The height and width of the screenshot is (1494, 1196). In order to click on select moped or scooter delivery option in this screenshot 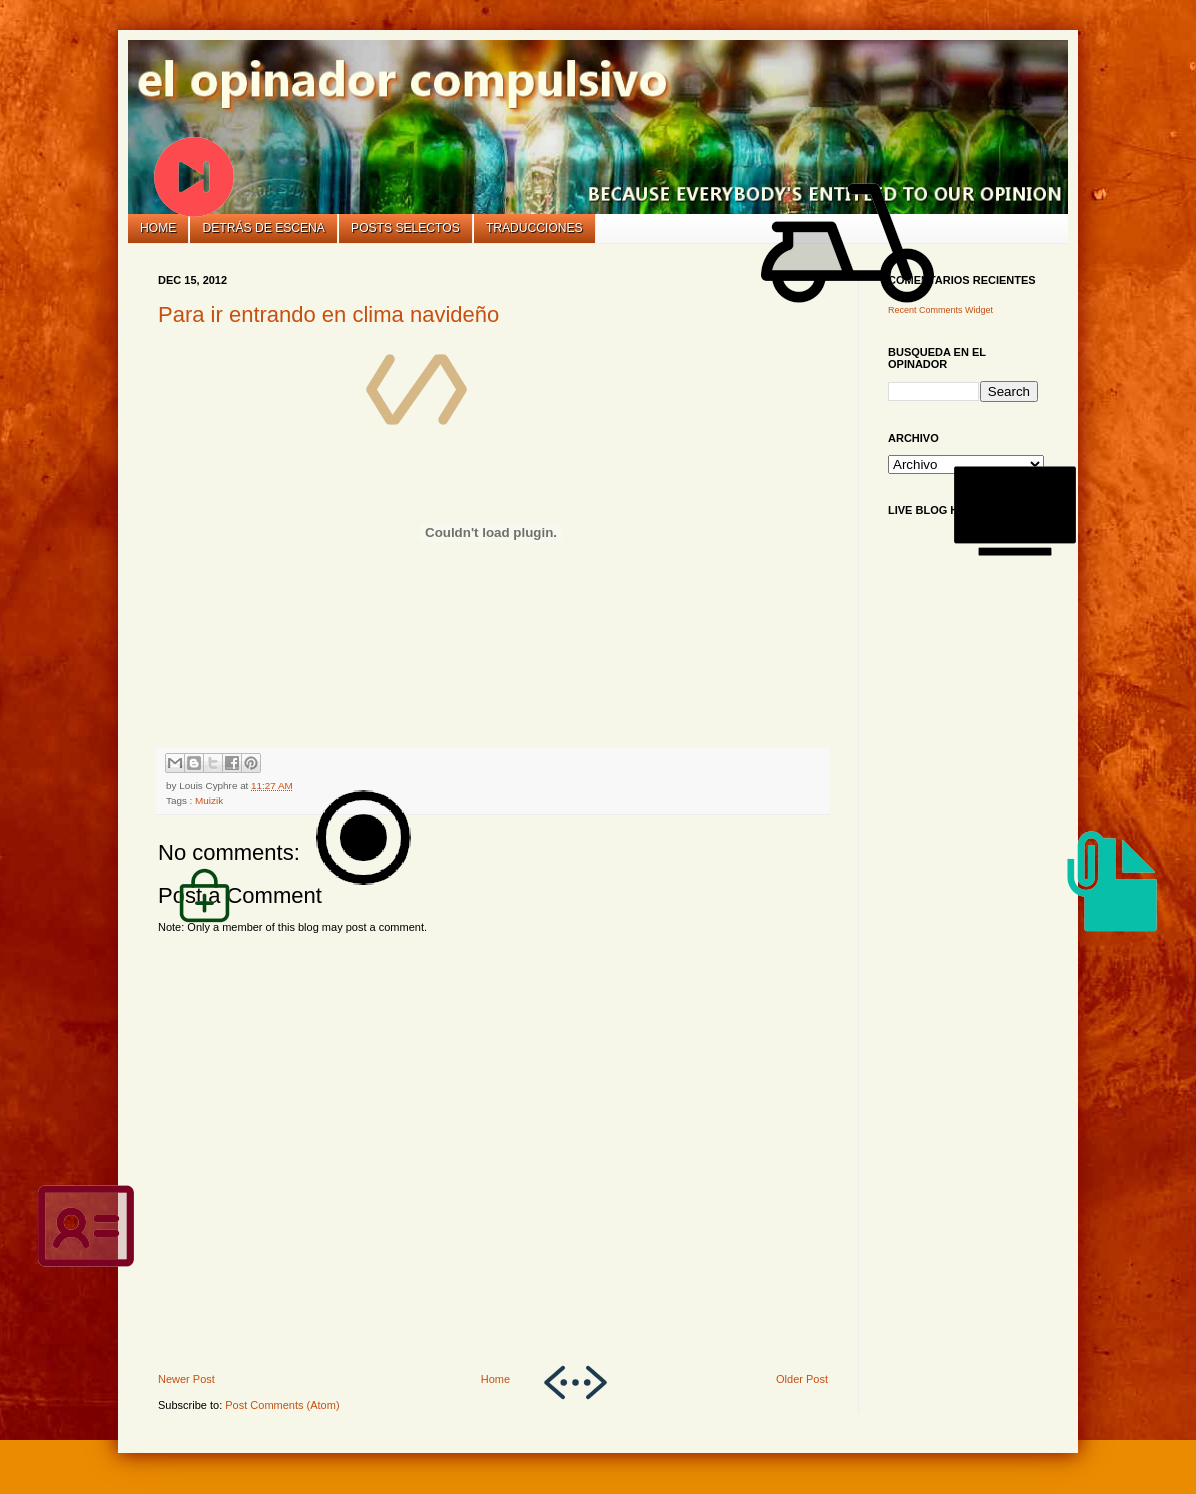, I will do `click(847, 248)`.